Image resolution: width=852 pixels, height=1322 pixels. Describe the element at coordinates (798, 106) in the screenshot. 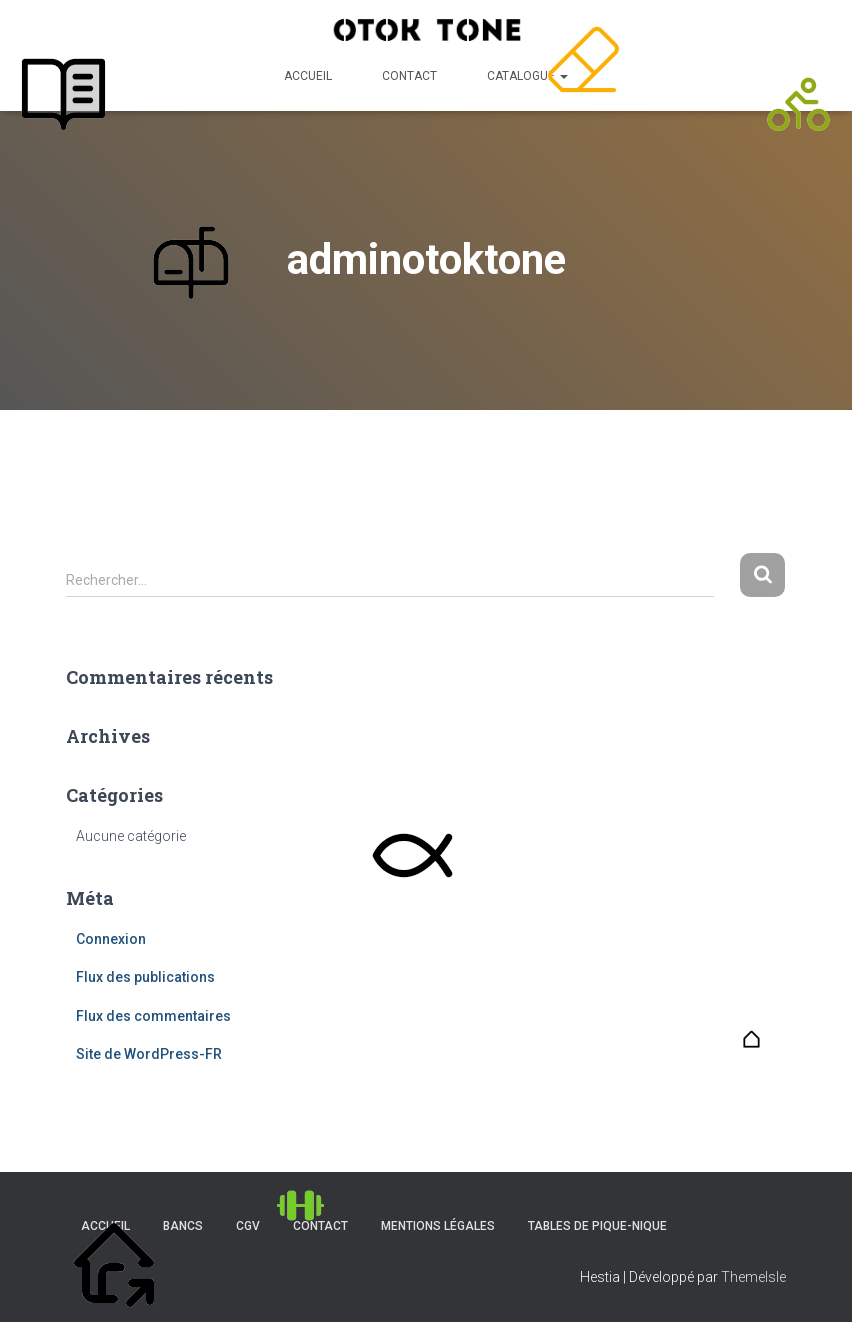

I see `access cycling or bike-related features` at that location.